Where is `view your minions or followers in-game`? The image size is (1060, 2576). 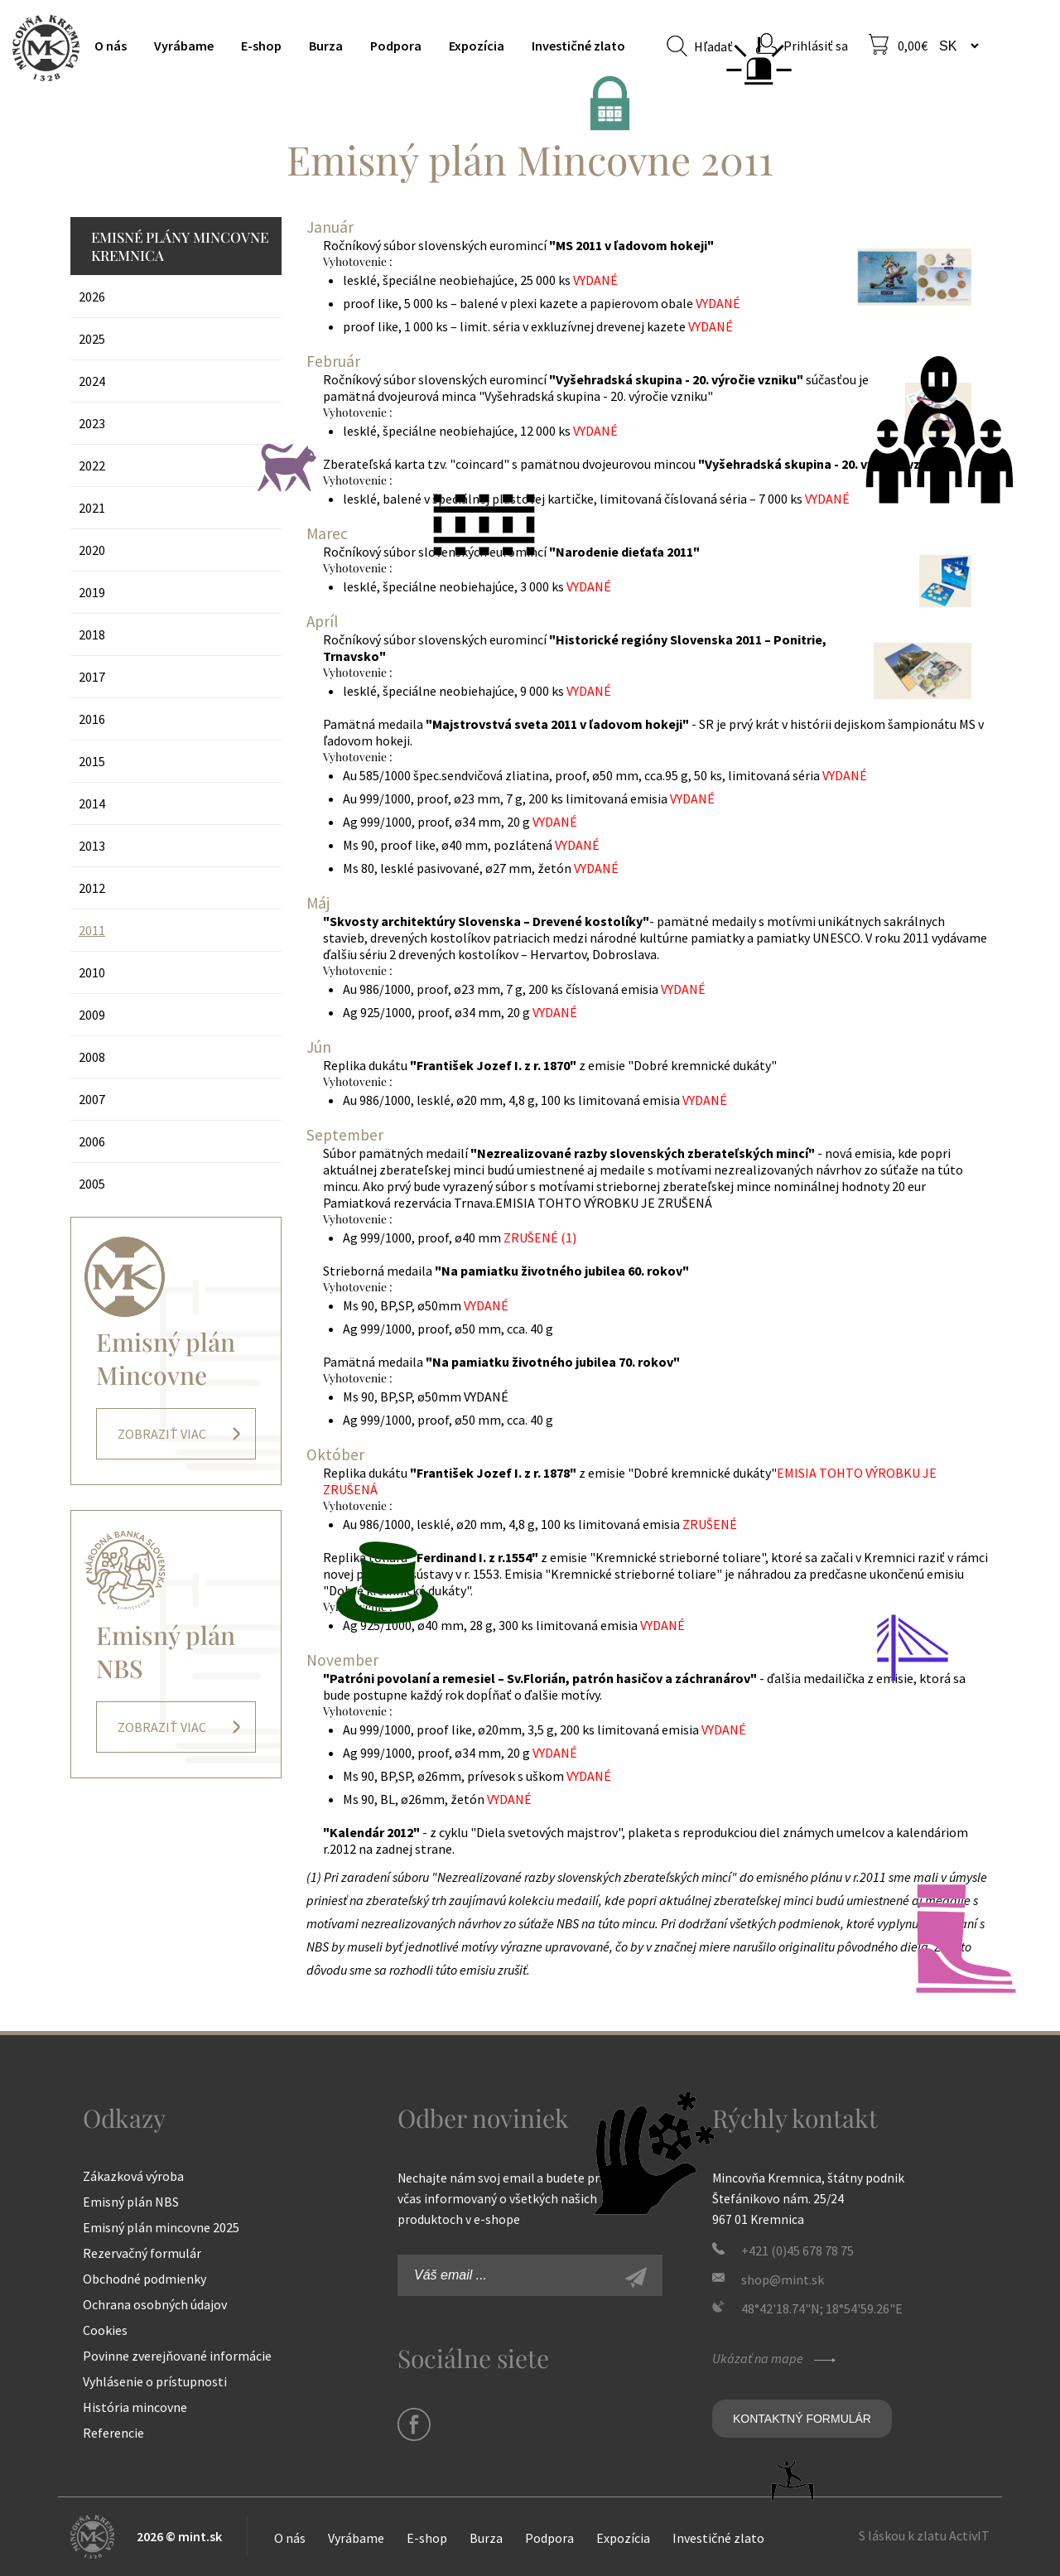
view your minions or followers in-game is located at coordinates (939, 429).